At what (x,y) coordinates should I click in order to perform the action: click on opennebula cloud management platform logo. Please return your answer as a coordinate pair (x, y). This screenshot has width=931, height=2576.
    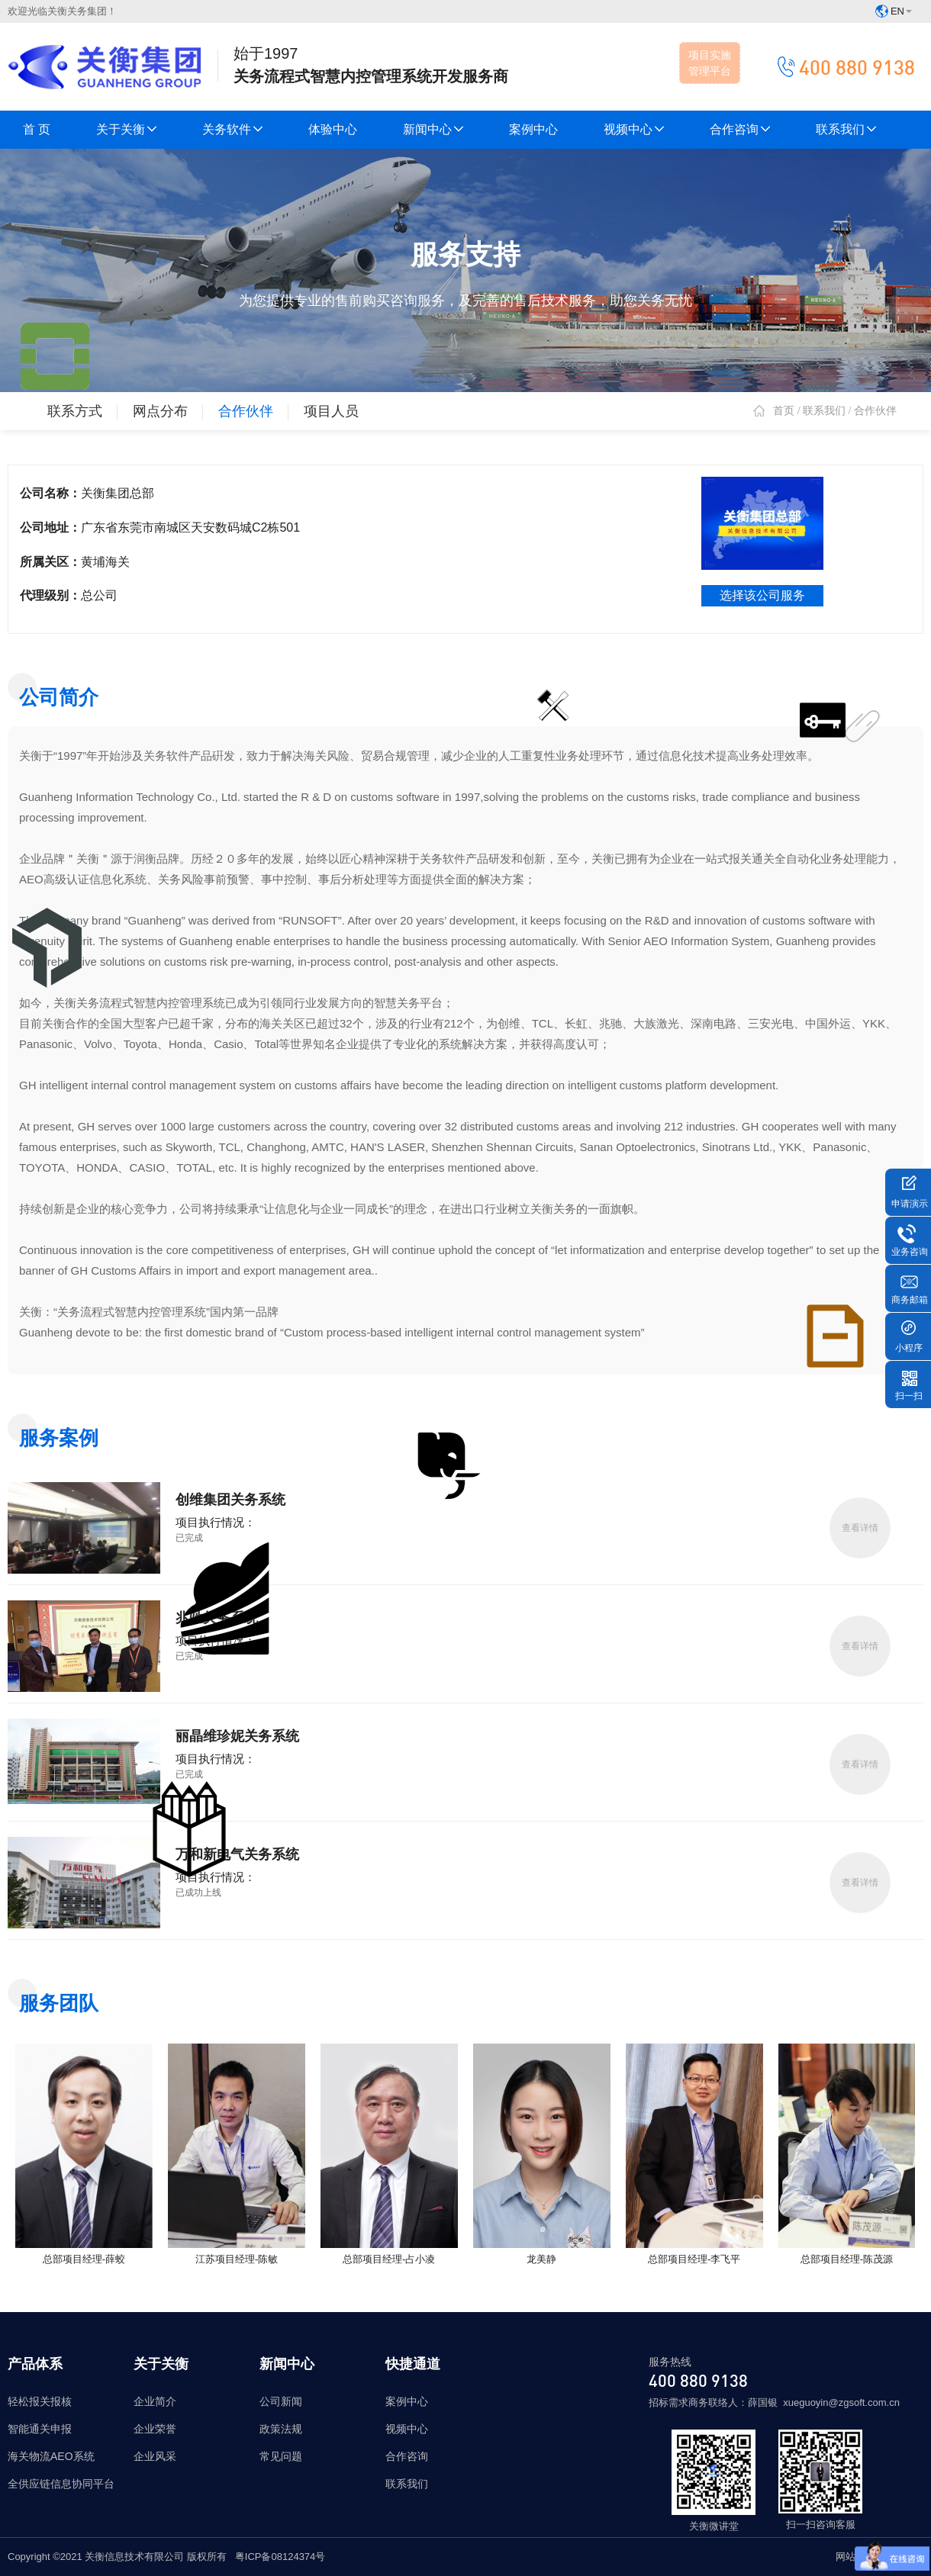
    Looking at the image, I should click on (224, 1598).